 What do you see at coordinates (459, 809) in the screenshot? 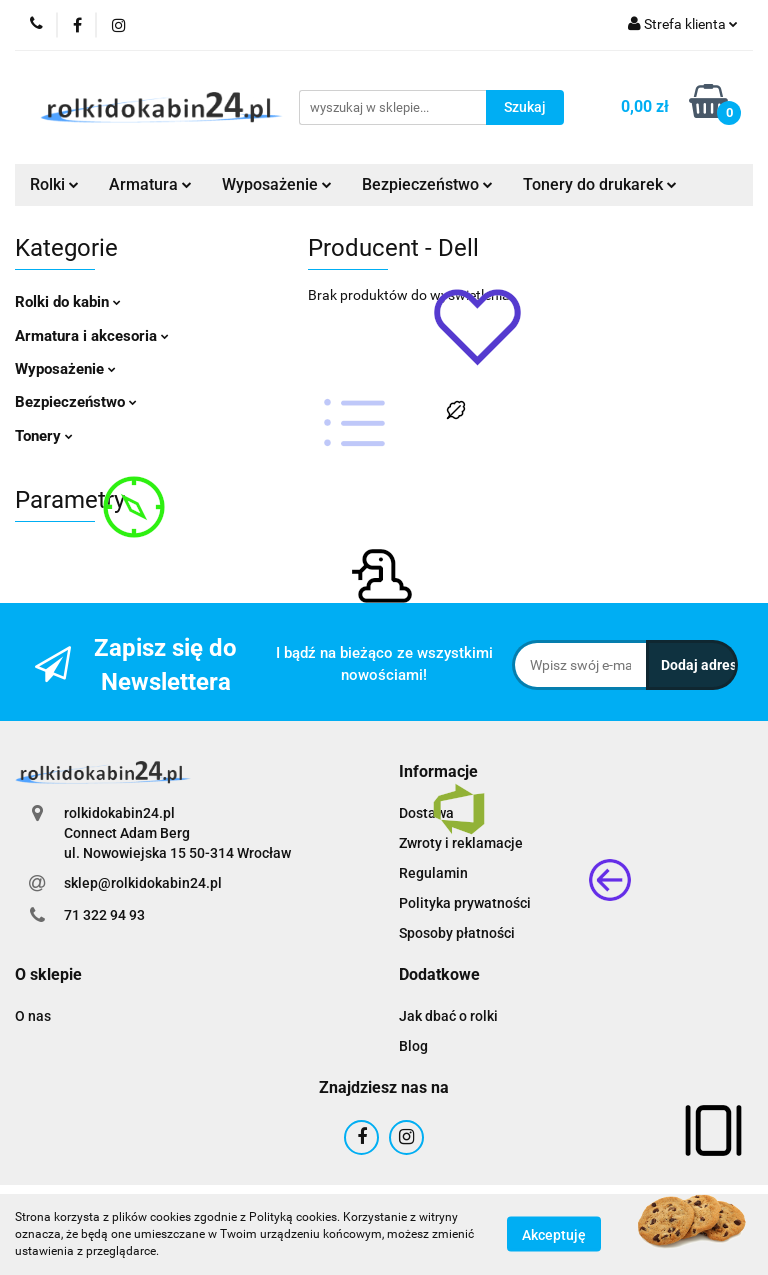
I see `open azure devops integration` at bounding box center [459, 809].